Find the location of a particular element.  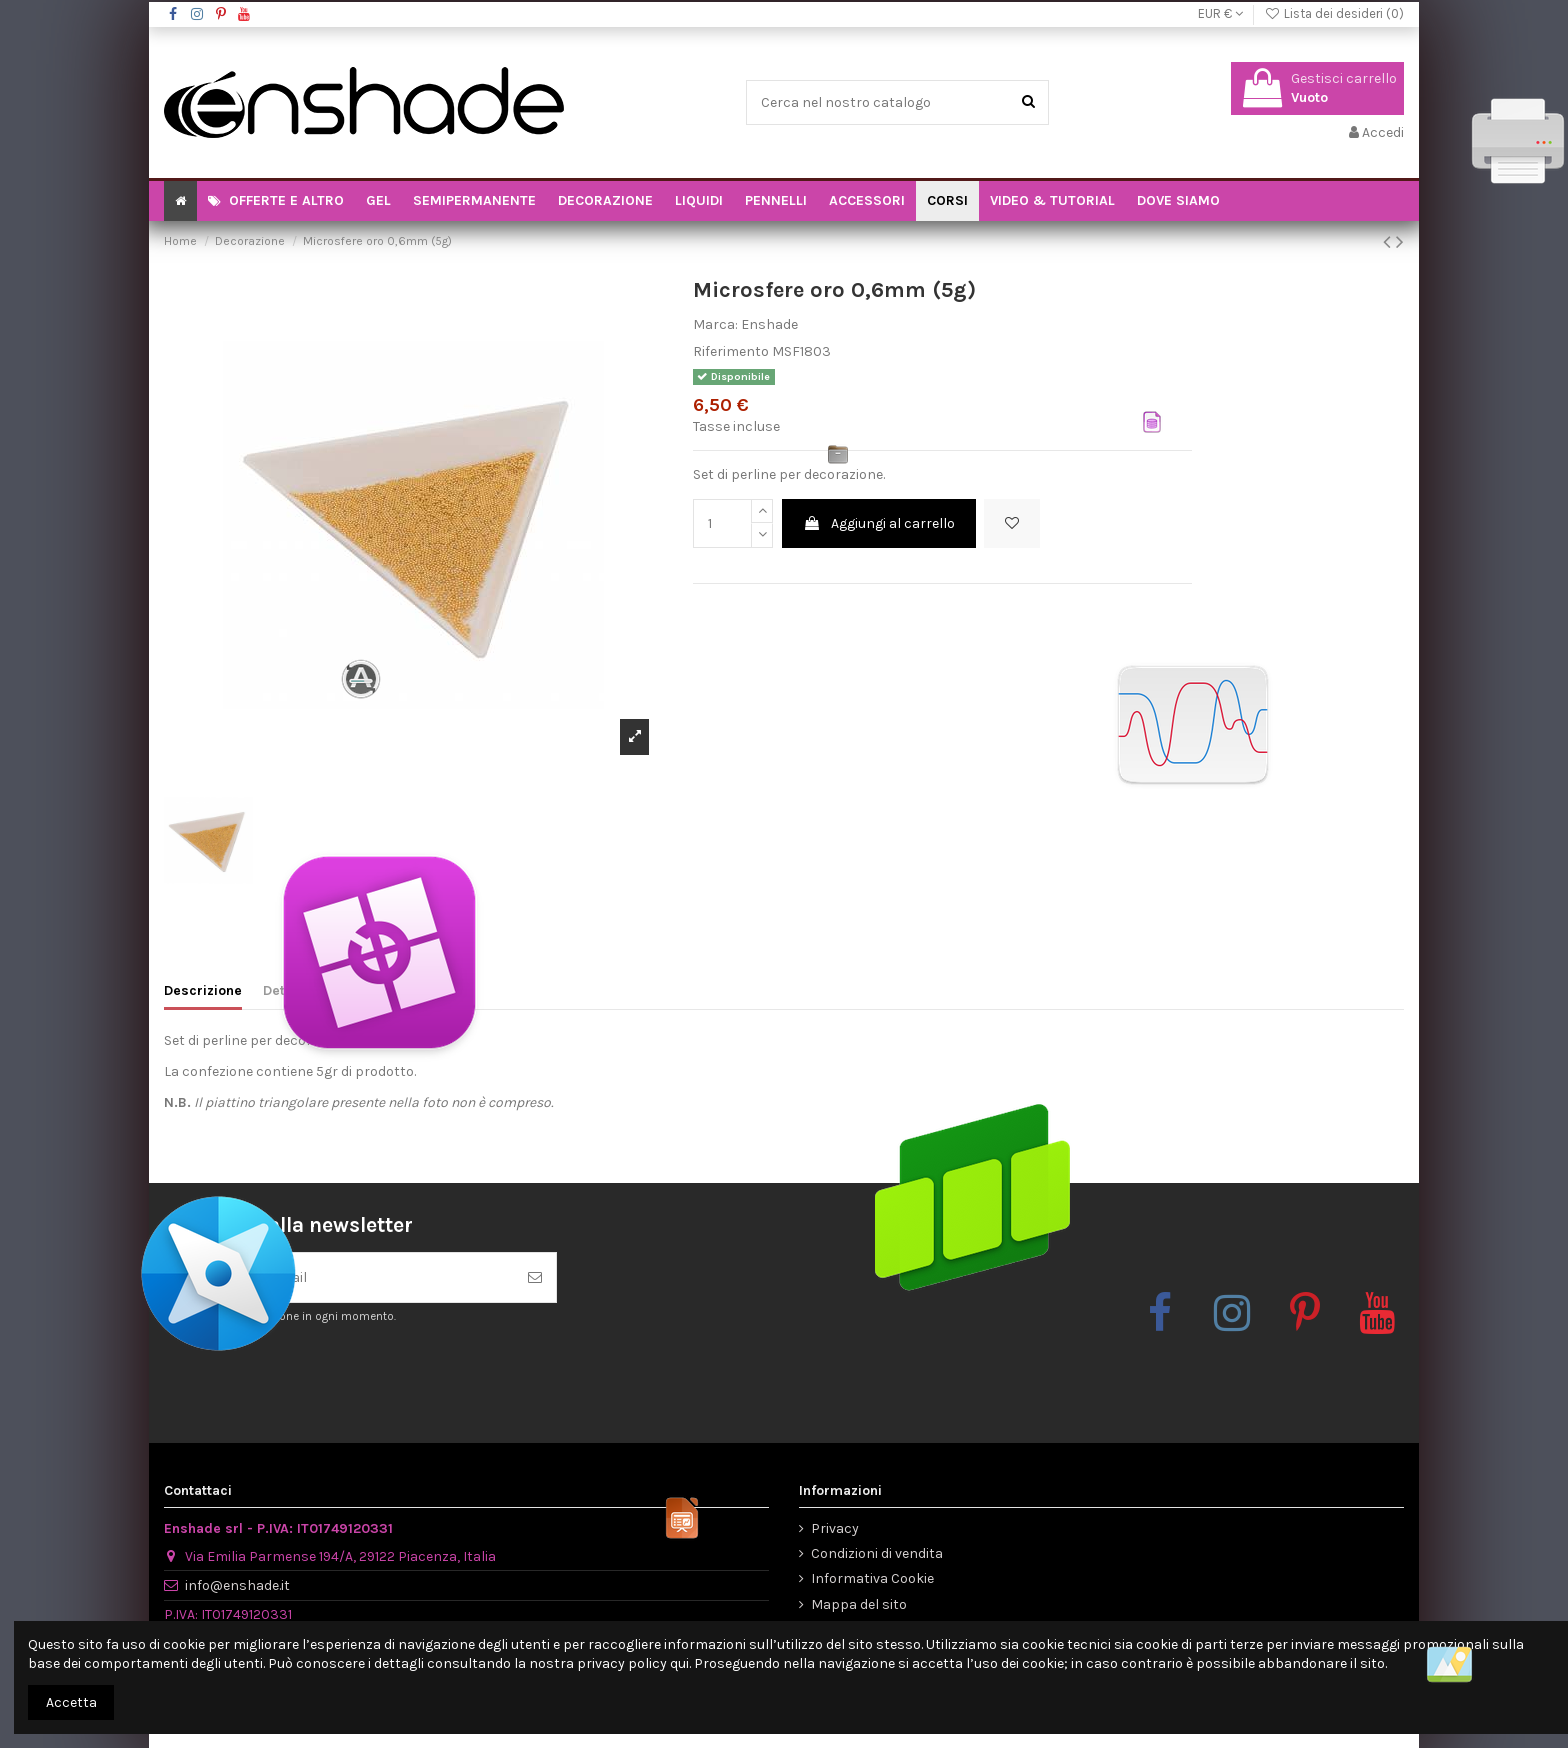

open graphics applications folder is located at coordinates (1449, 1664).